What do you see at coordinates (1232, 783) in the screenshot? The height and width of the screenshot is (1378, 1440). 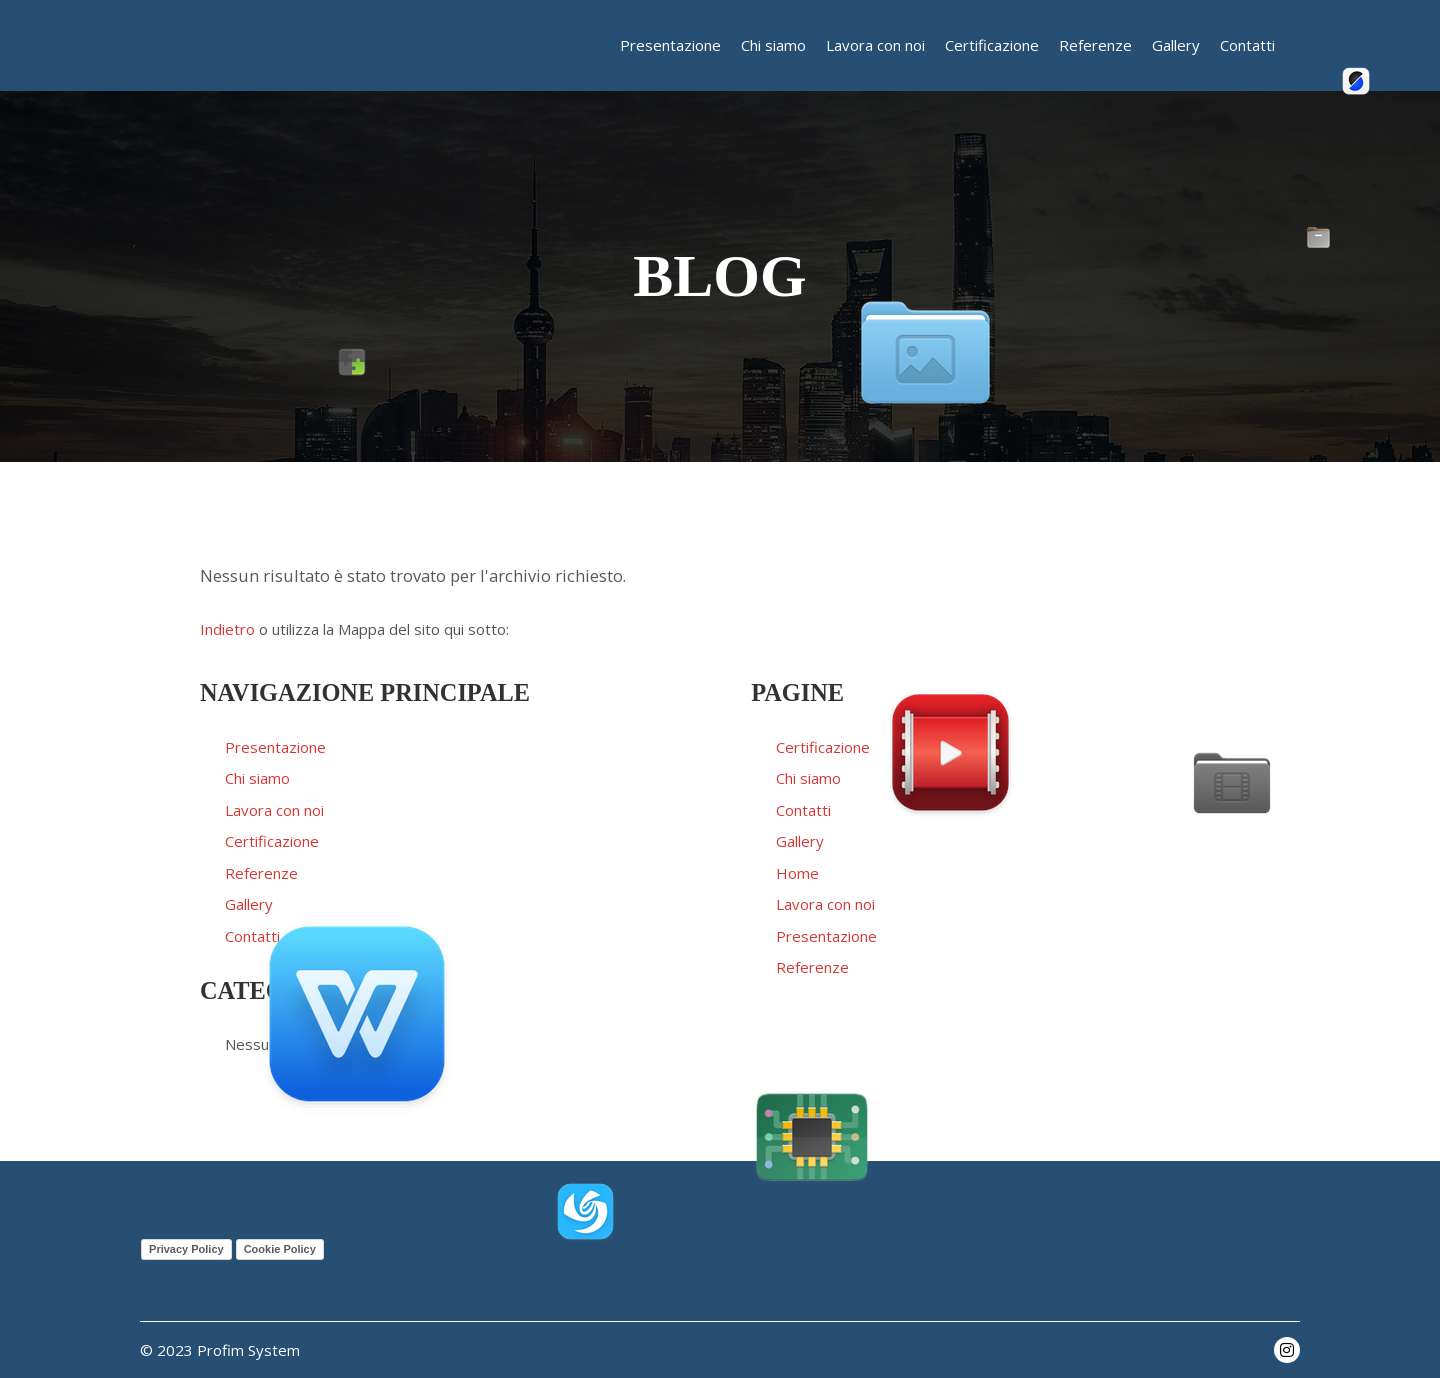 I see `open your videos folder` at bounding box center [1232, 783].